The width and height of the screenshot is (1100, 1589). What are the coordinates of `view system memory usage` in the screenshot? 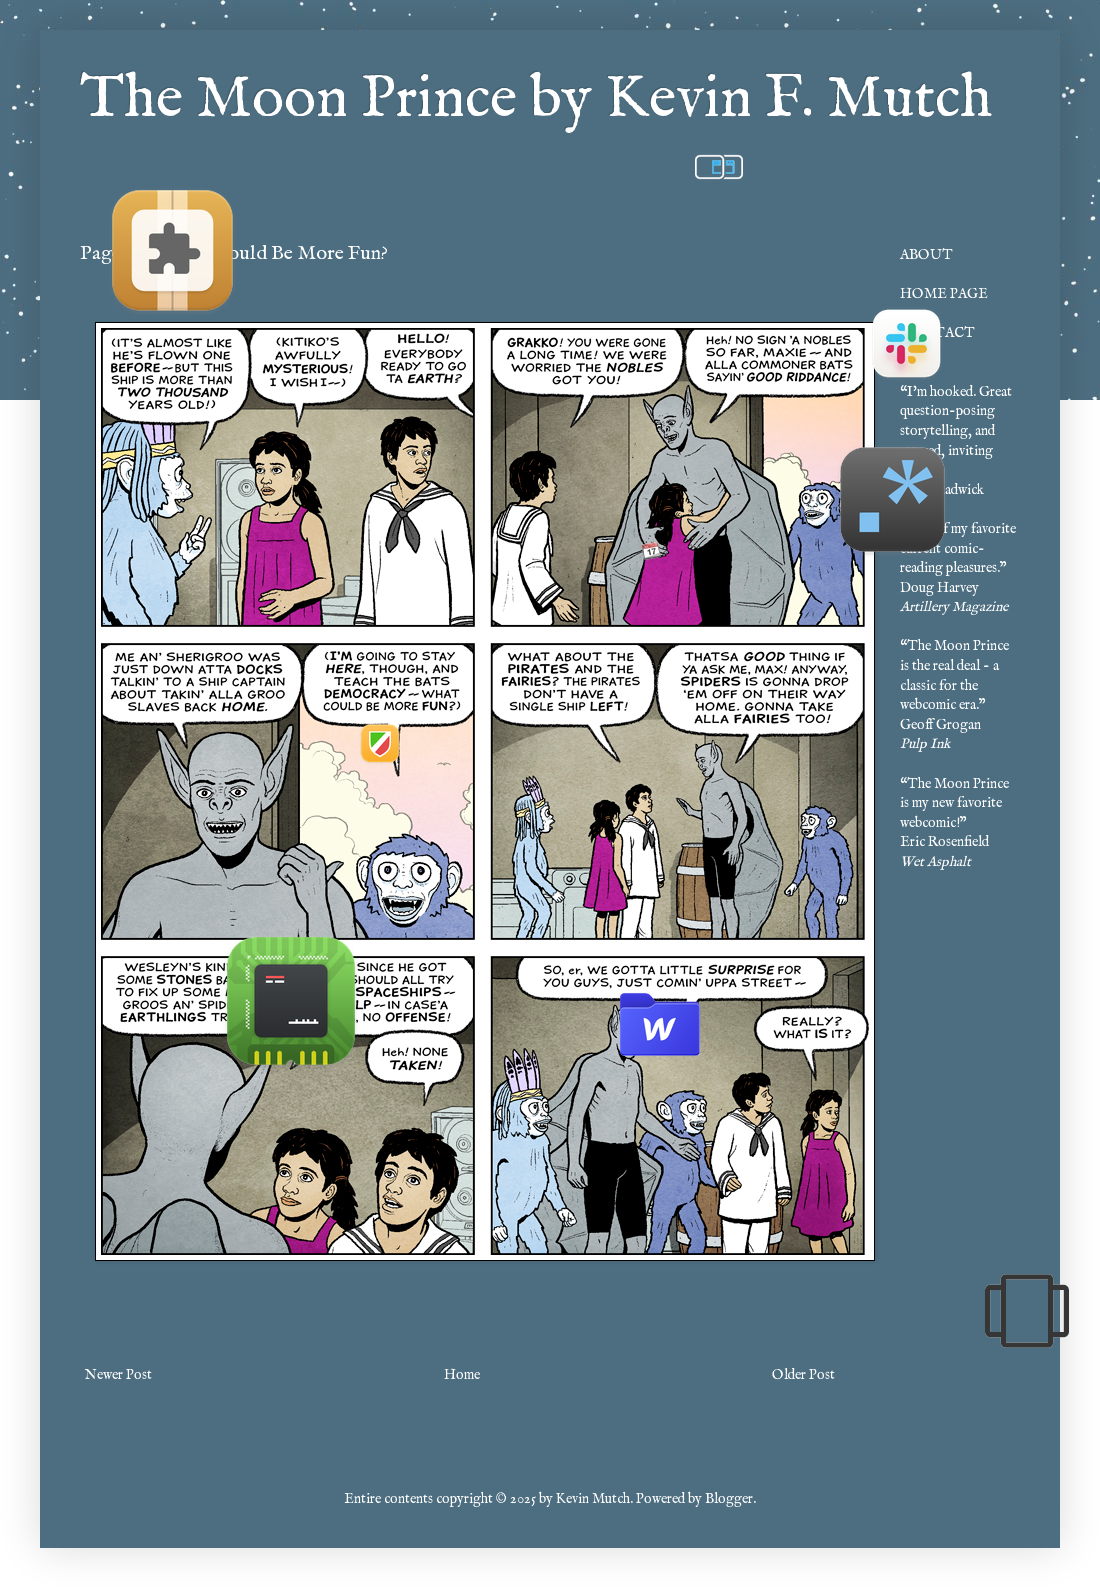 It's located at (291, 1001).